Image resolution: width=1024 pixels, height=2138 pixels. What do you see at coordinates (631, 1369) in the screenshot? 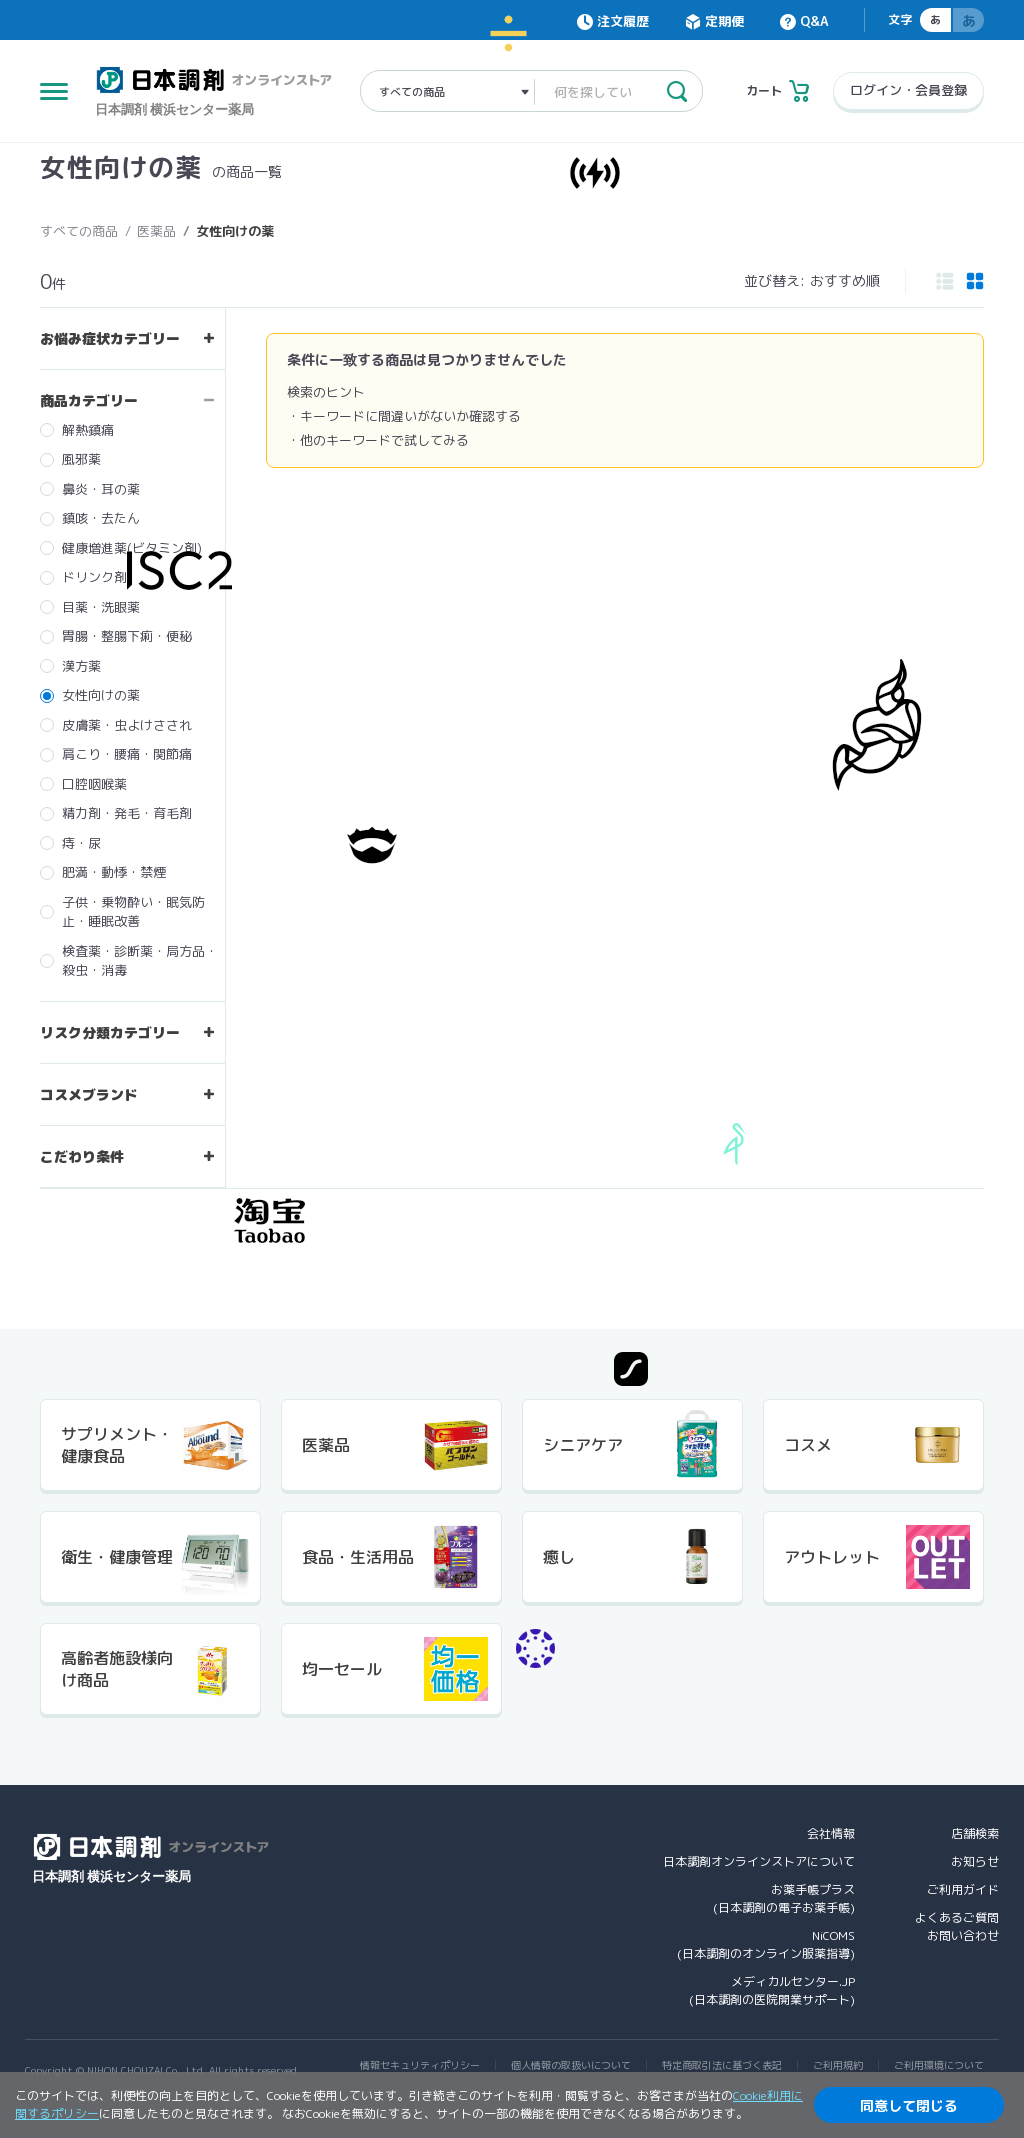
I see `open lottiefiles app` at bounding box center [631, 1369].